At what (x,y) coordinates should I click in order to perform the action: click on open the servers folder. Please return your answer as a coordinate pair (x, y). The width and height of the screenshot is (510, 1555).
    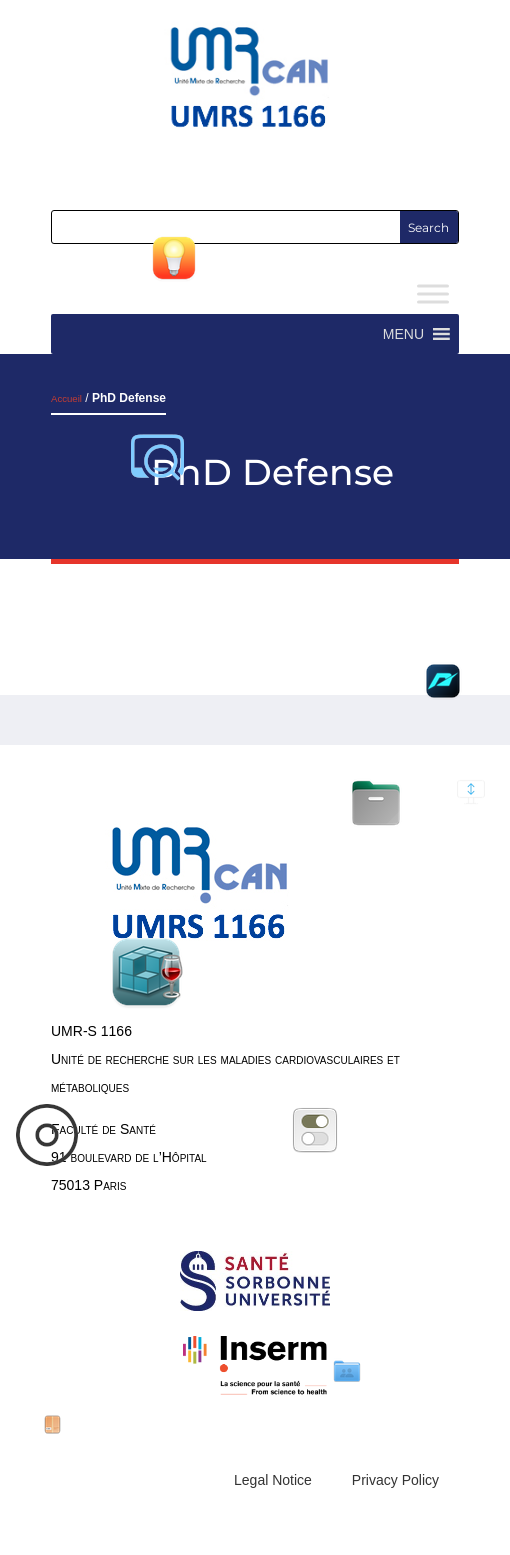
    Looking at the image, I should click on (347, 1371).